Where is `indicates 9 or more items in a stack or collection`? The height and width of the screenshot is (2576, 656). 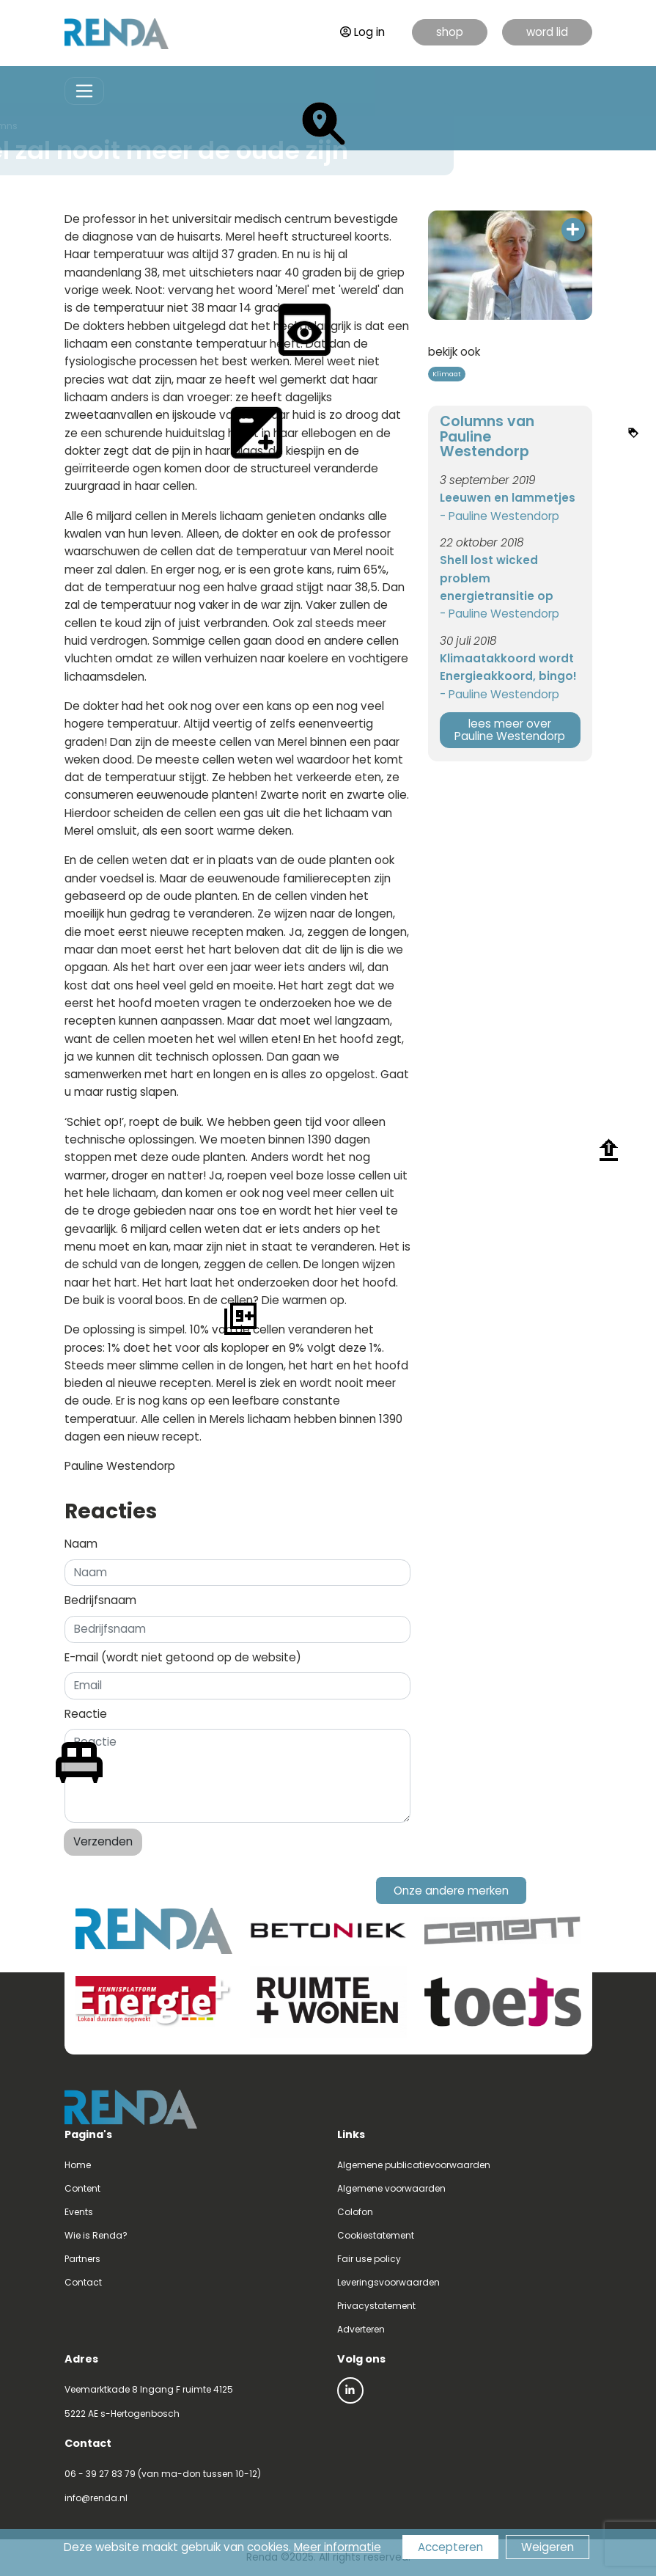
indicates 9 or more items in a stack or collection is located at coordinates (240, 1319).